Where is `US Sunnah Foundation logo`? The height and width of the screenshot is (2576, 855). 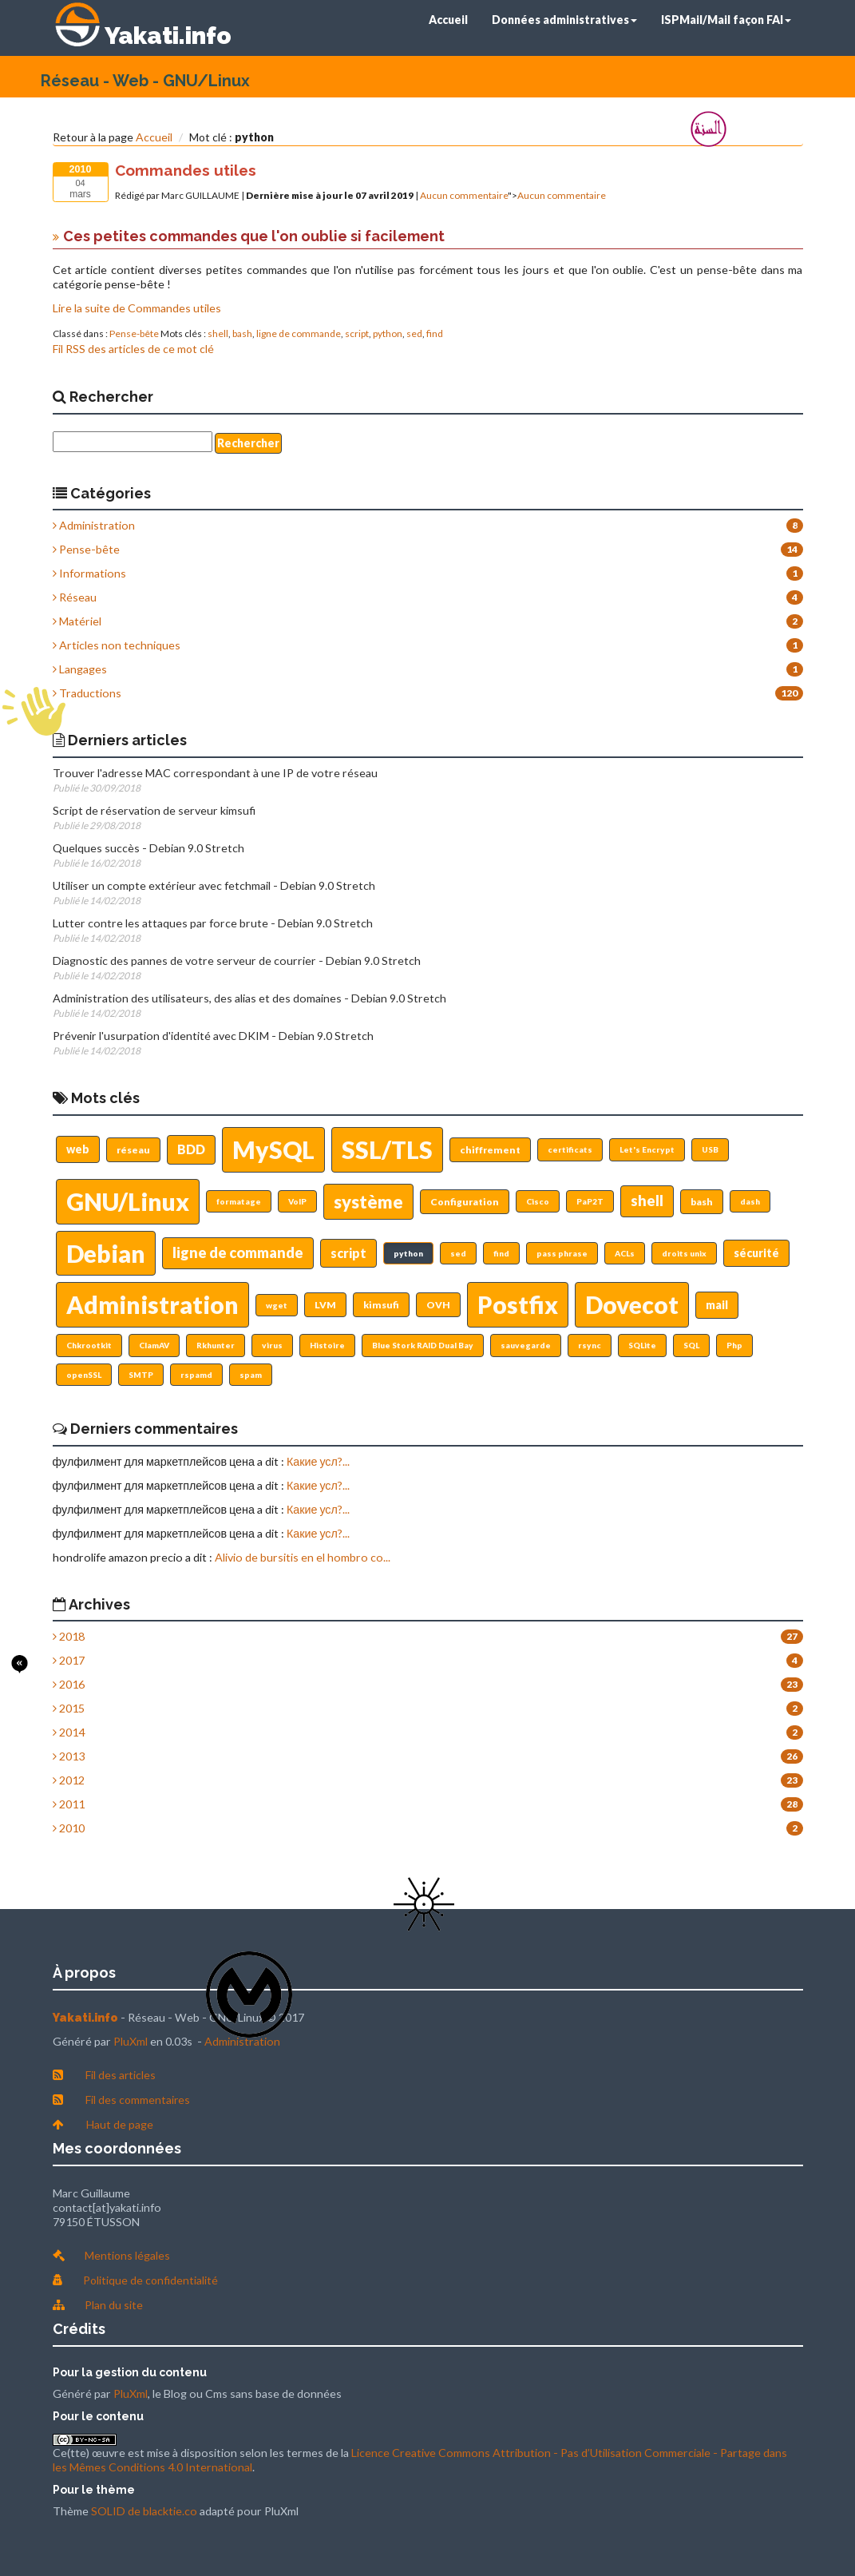
US Sunnah Foundation logo is located at coordinates (708, 128).